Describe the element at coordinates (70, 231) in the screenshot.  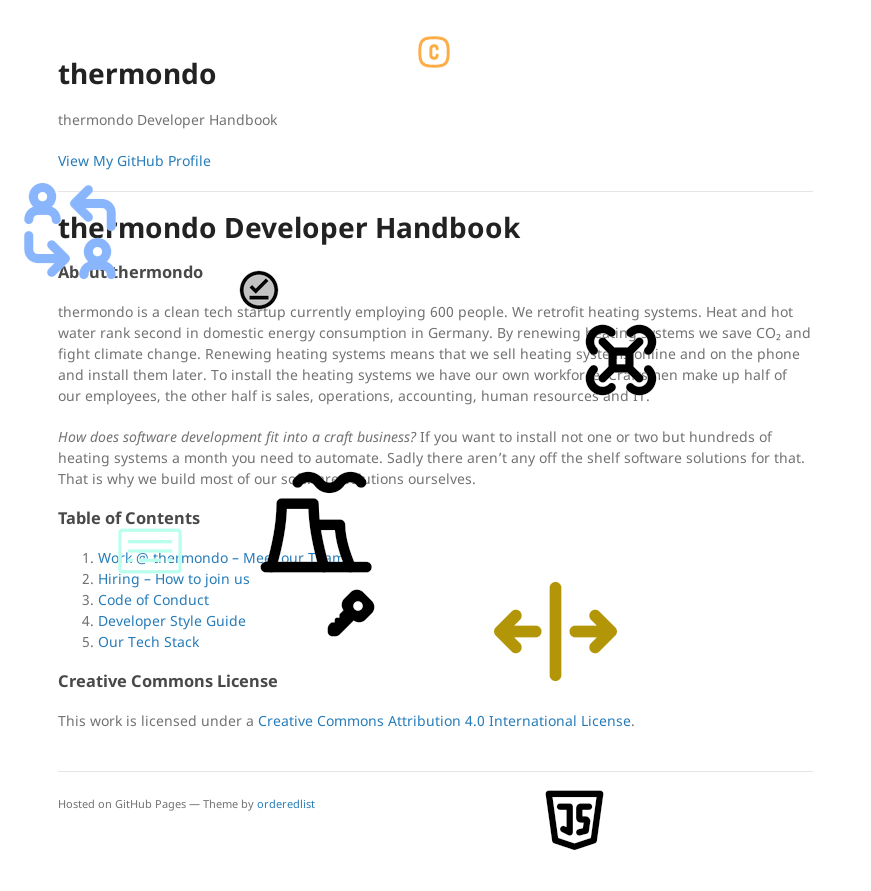
I see `replace or swap a user account` at that location.